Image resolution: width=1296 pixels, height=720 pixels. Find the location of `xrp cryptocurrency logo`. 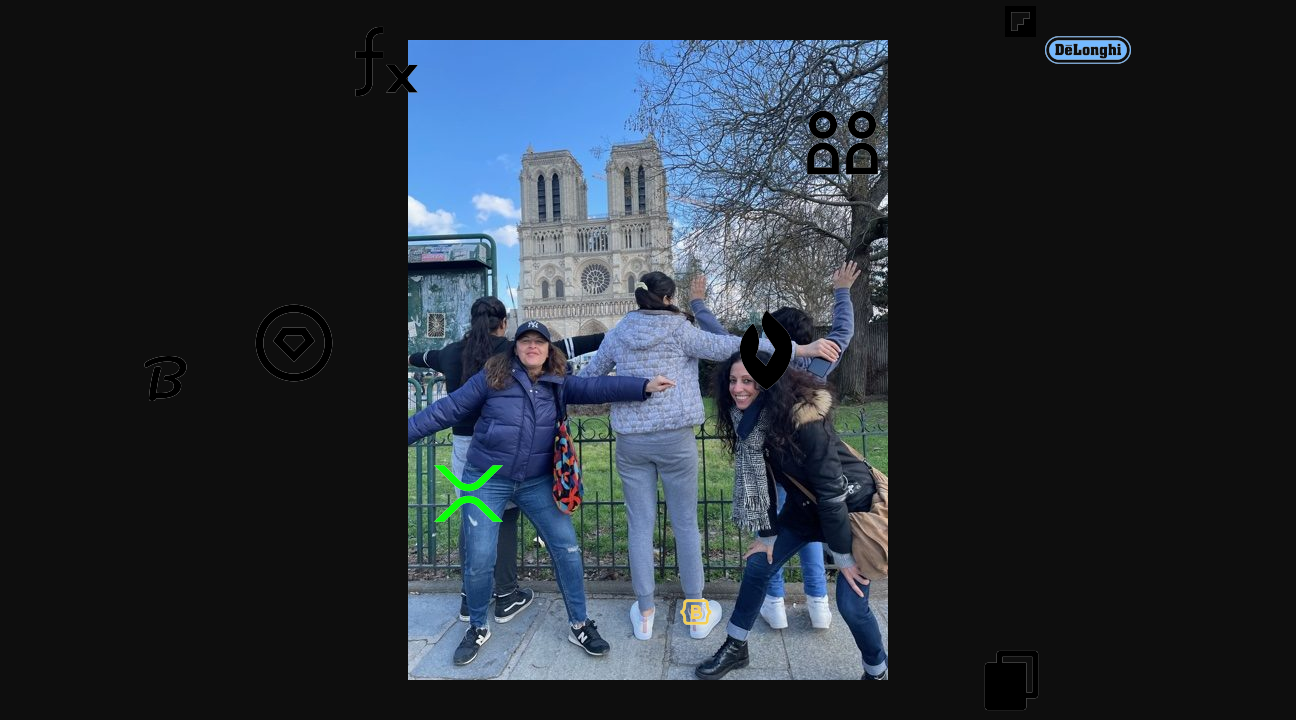

xrp cryptocurrency logo is located at coordinates (468, 493).